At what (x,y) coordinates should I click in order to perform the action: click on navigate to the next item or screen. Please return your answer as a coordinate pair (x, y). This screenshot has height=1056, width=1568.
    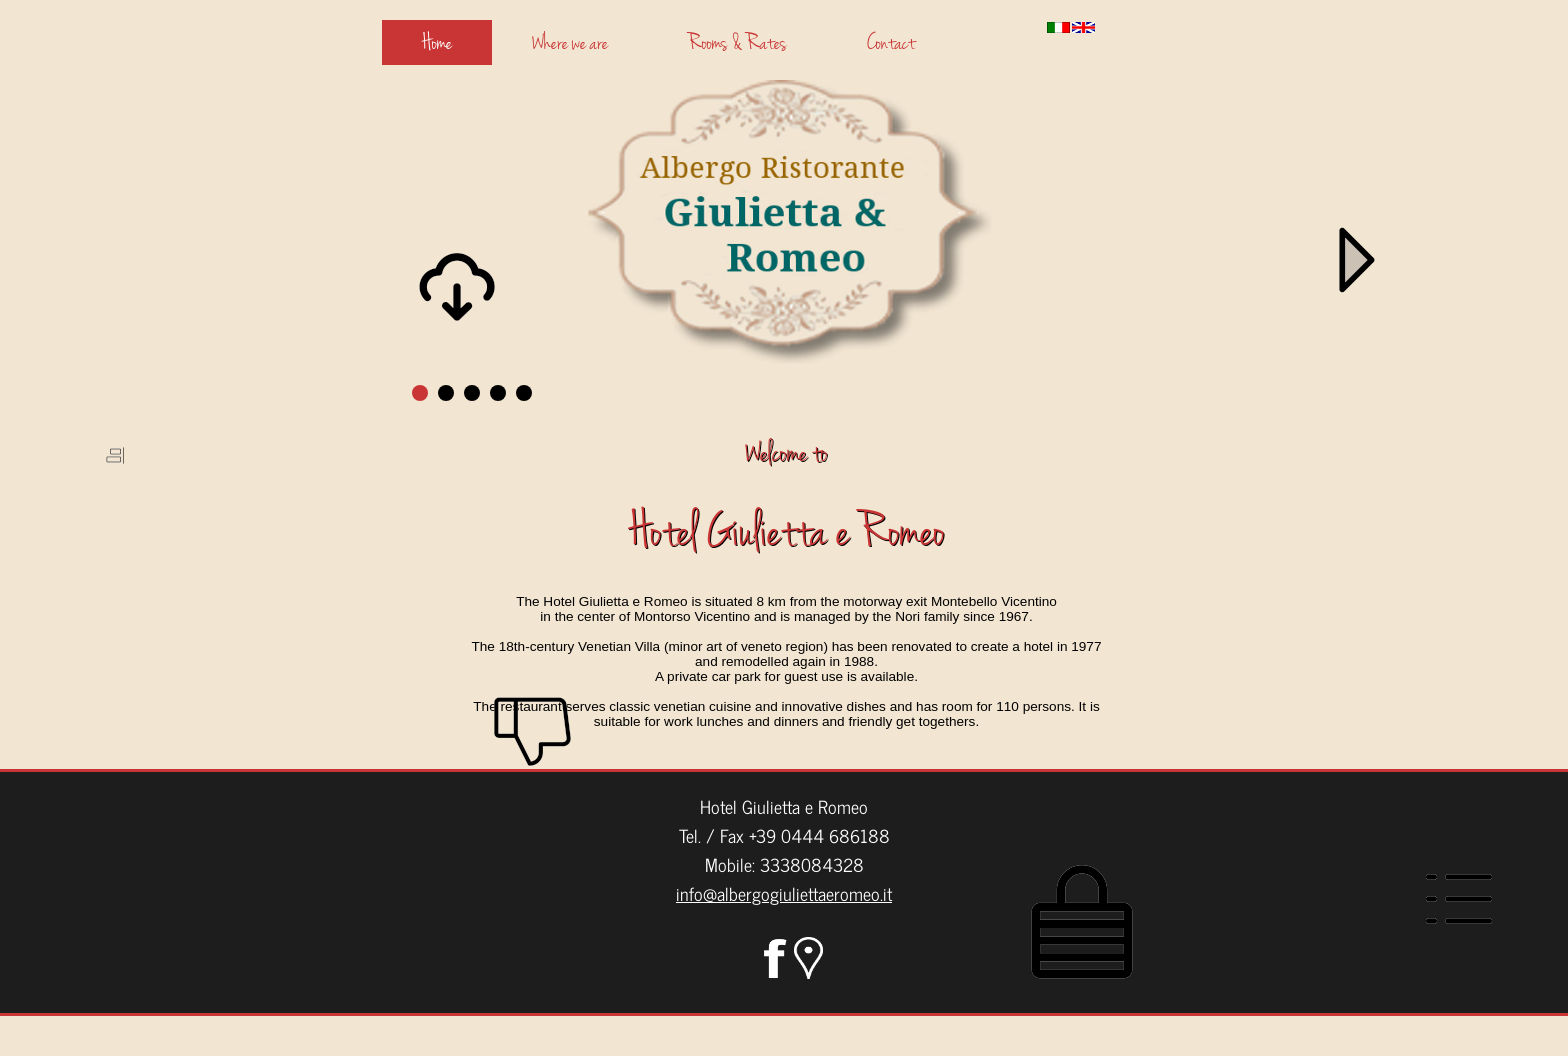
    Looking at the image, I should click on (1354, 260).